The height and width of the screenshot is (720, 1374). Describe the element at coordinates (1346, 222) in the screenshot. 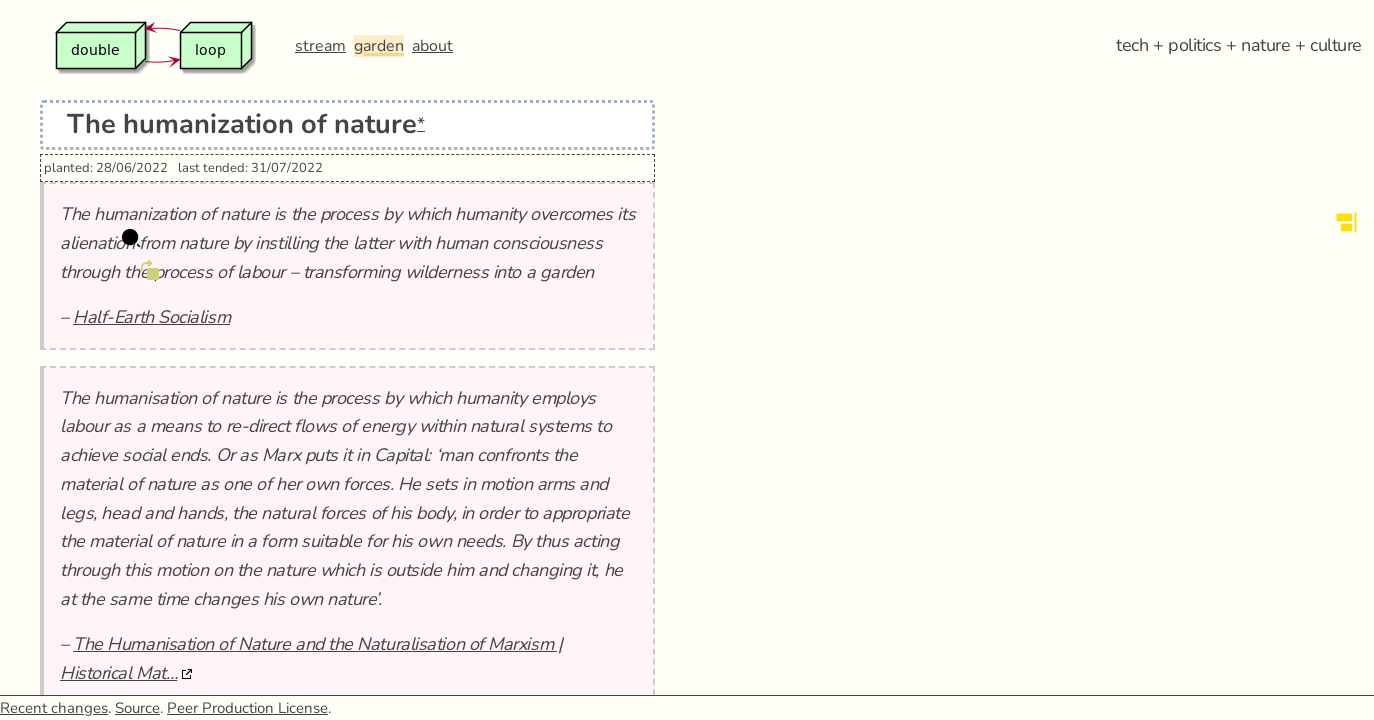

I see `align selected items to the right edge` at that location.